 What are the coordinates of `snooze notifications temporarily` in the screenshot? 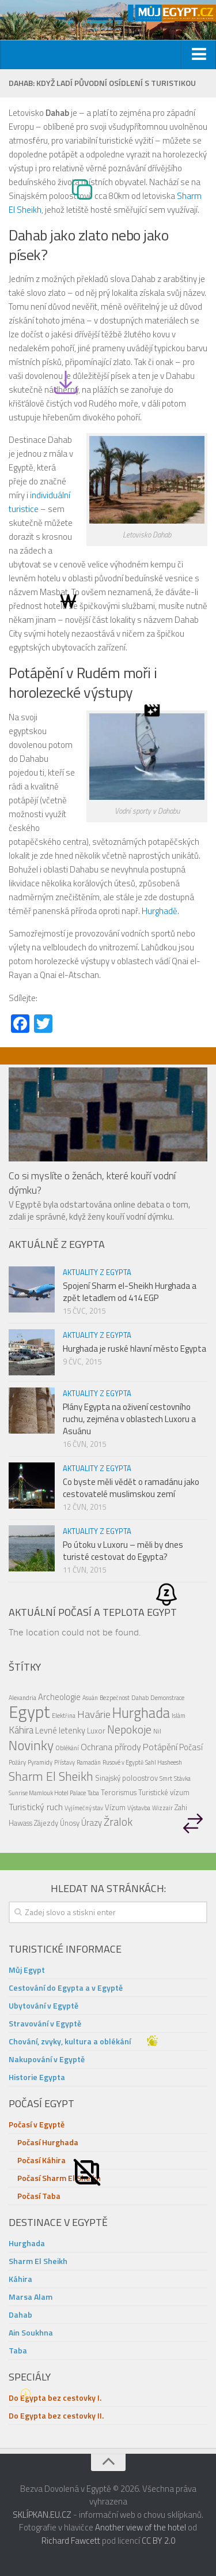 It's located at (166, 1595).